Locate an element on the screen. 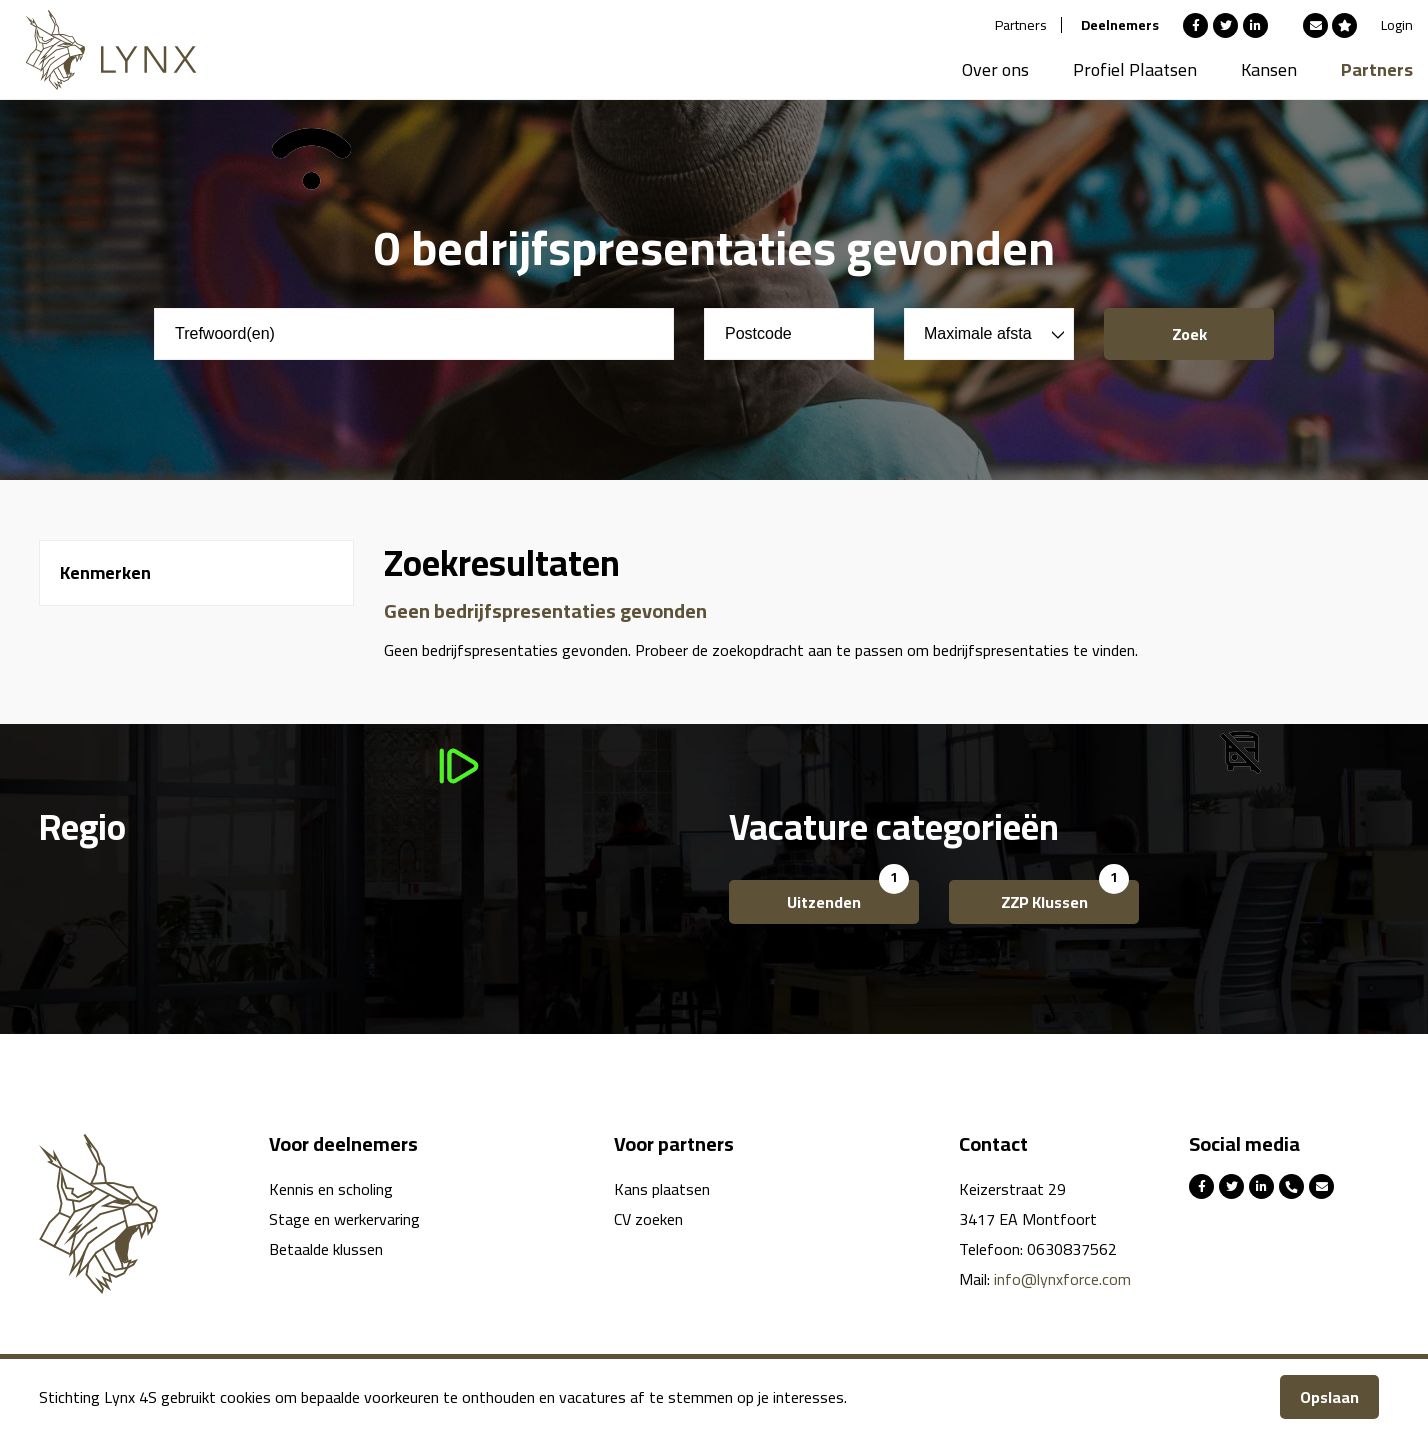 This screenshot has height=1444, width=1428. skip to the next track is located at coordinates (459, 766).